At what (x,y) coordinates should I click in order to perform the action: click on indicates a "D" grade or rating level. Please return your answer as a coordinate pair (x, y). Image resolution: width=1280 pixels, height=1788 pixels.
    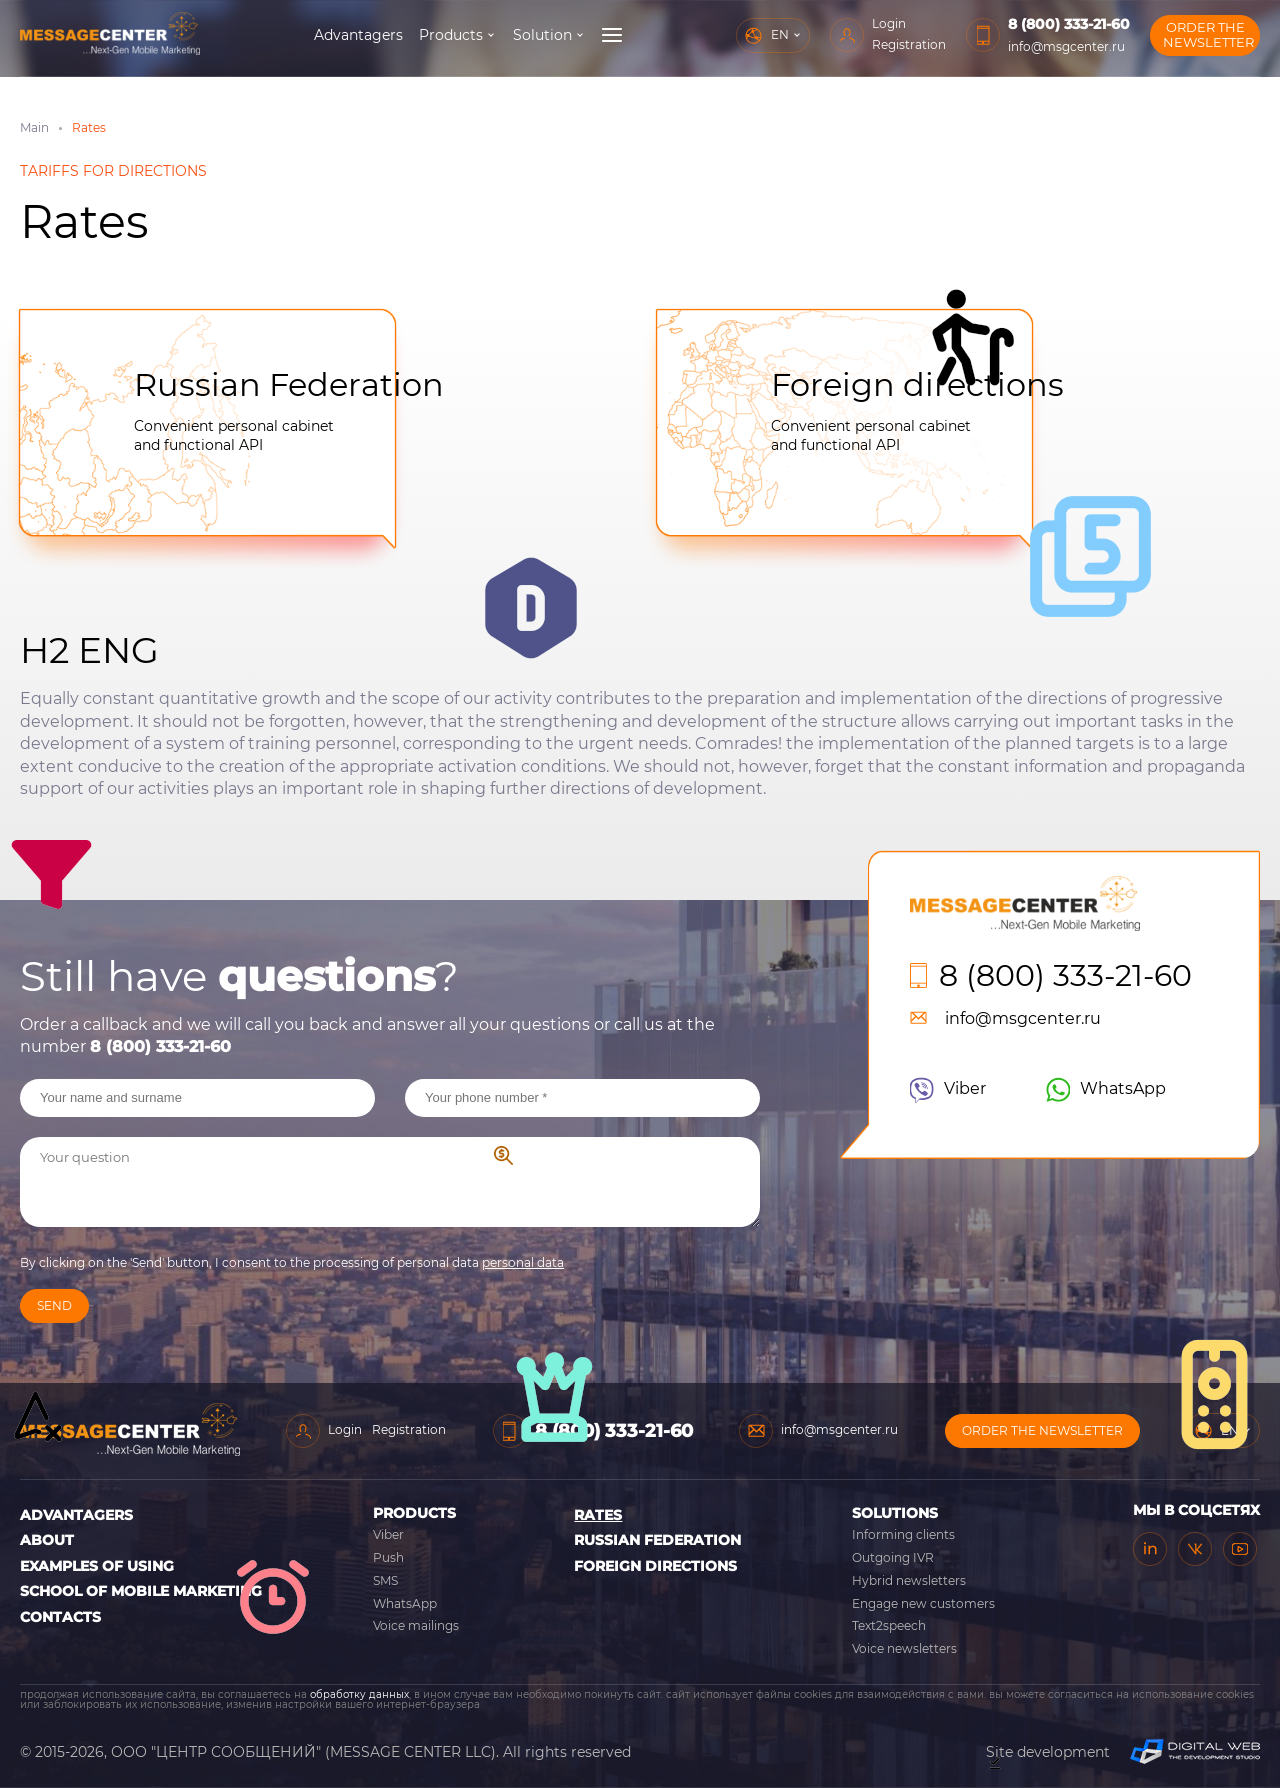
    Looking at the image, I should click on (531, 608).